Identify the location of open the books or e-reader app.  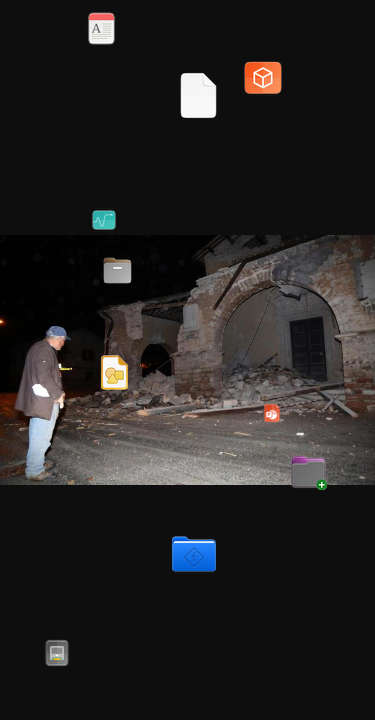
(101, 28).